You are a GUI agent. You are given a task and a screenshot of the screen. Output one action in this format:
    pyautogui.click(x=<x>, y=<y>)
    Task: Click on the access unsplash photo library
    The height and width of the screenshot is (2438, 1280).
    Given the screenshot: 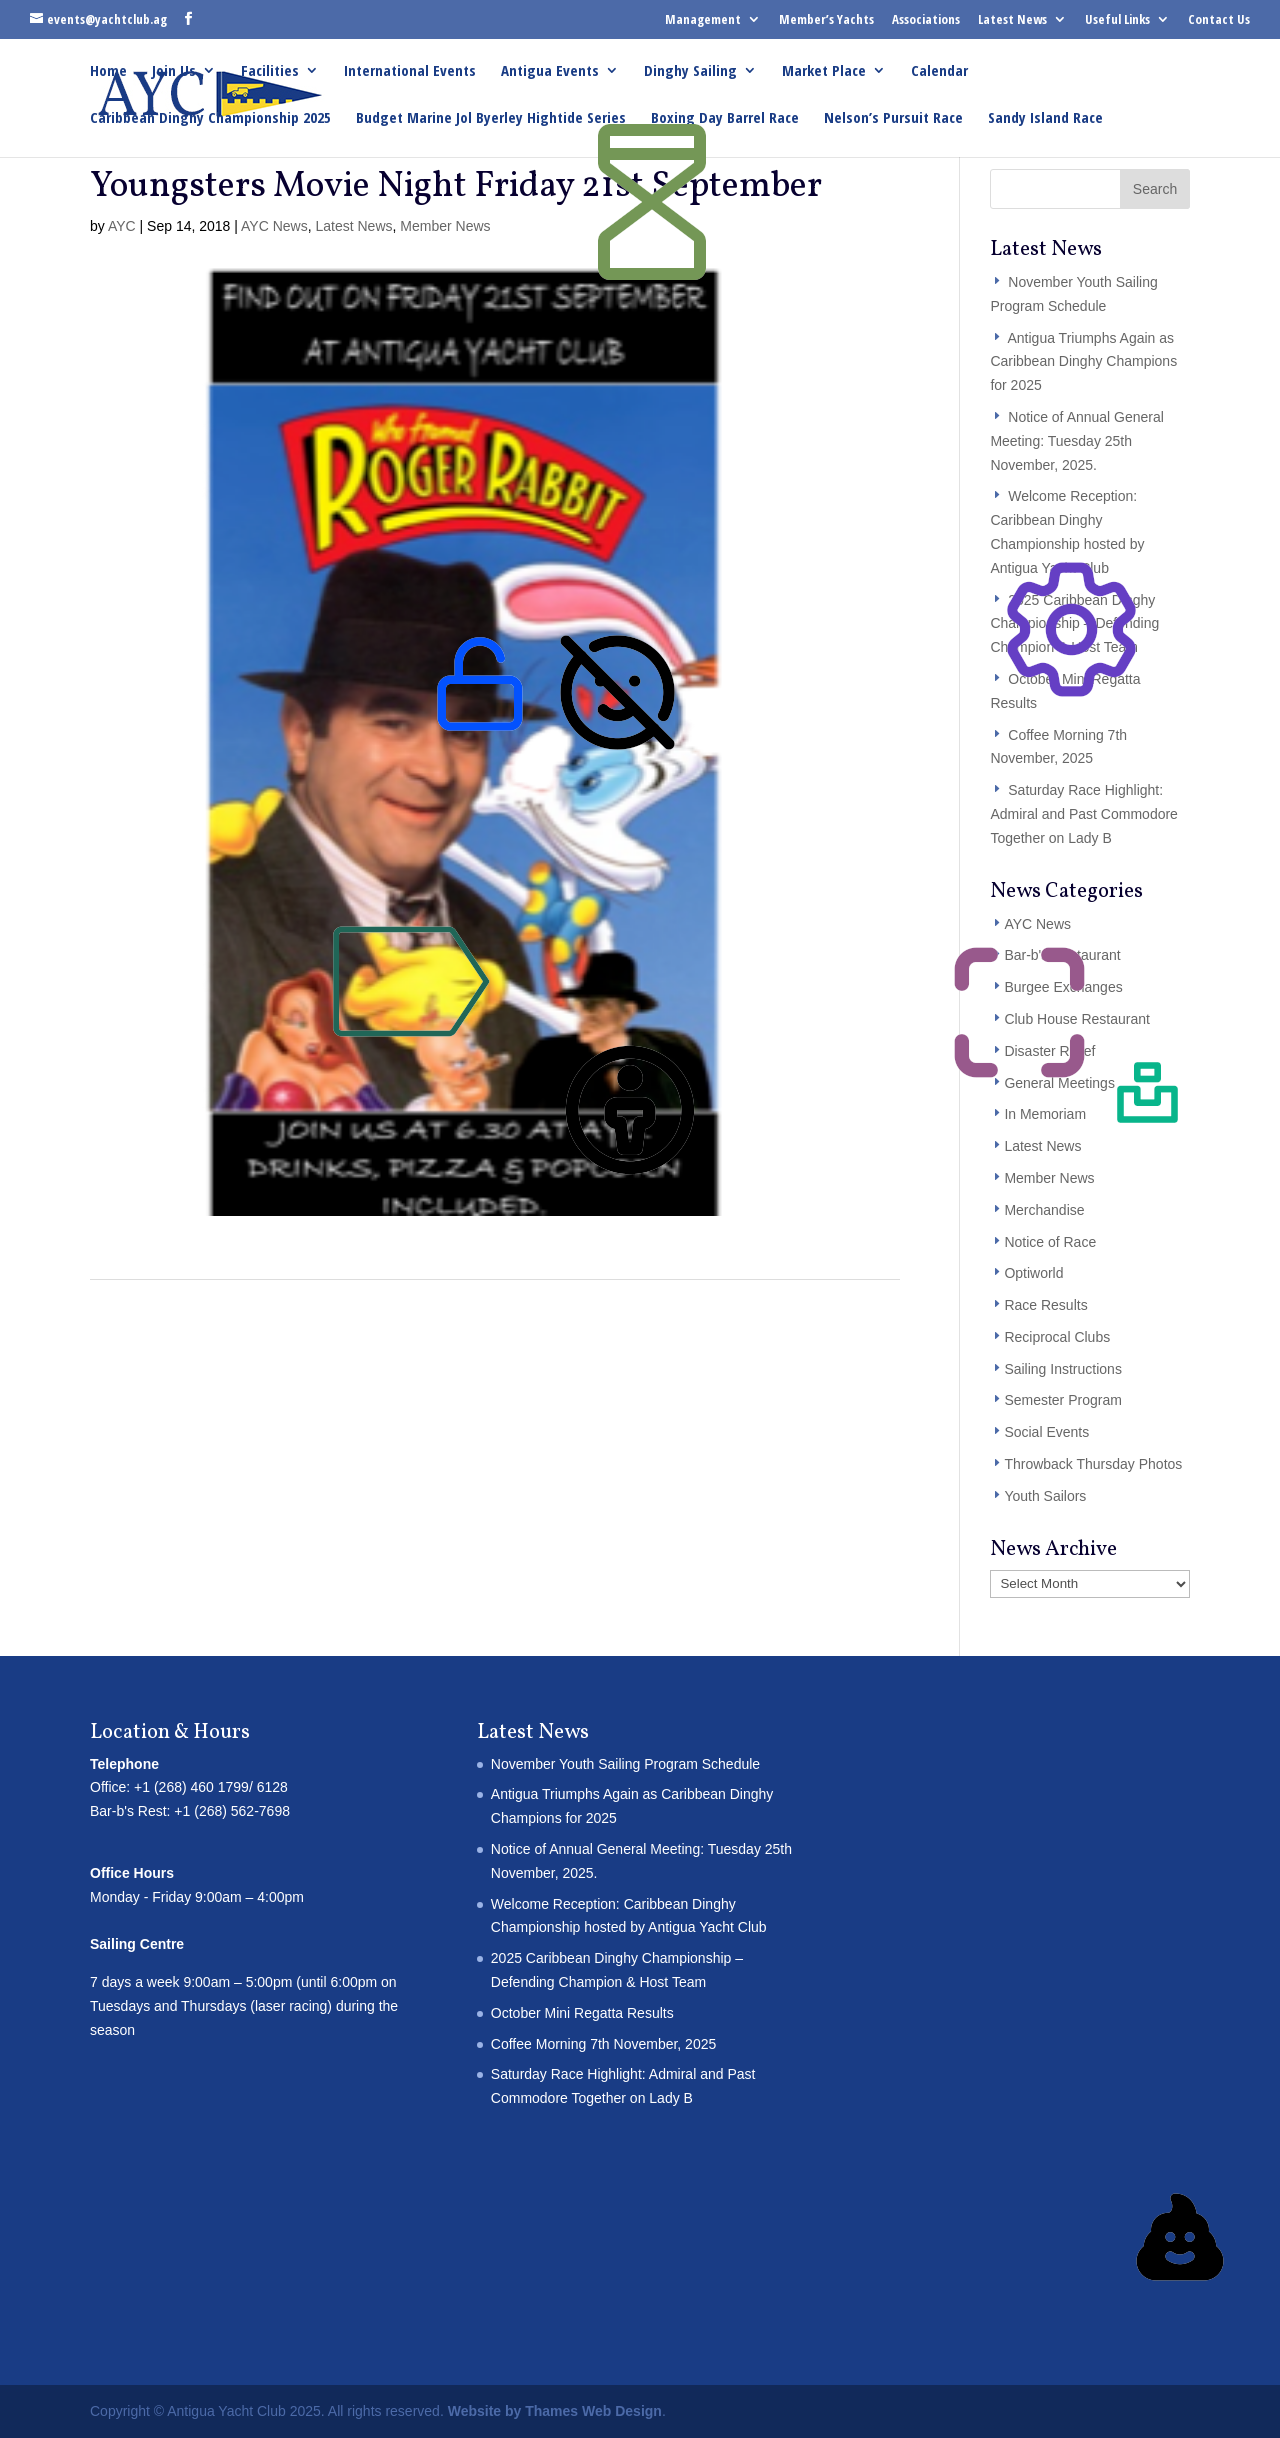 What is the action you would take?
    pyautogui.click(x=1147, y=1092)
    